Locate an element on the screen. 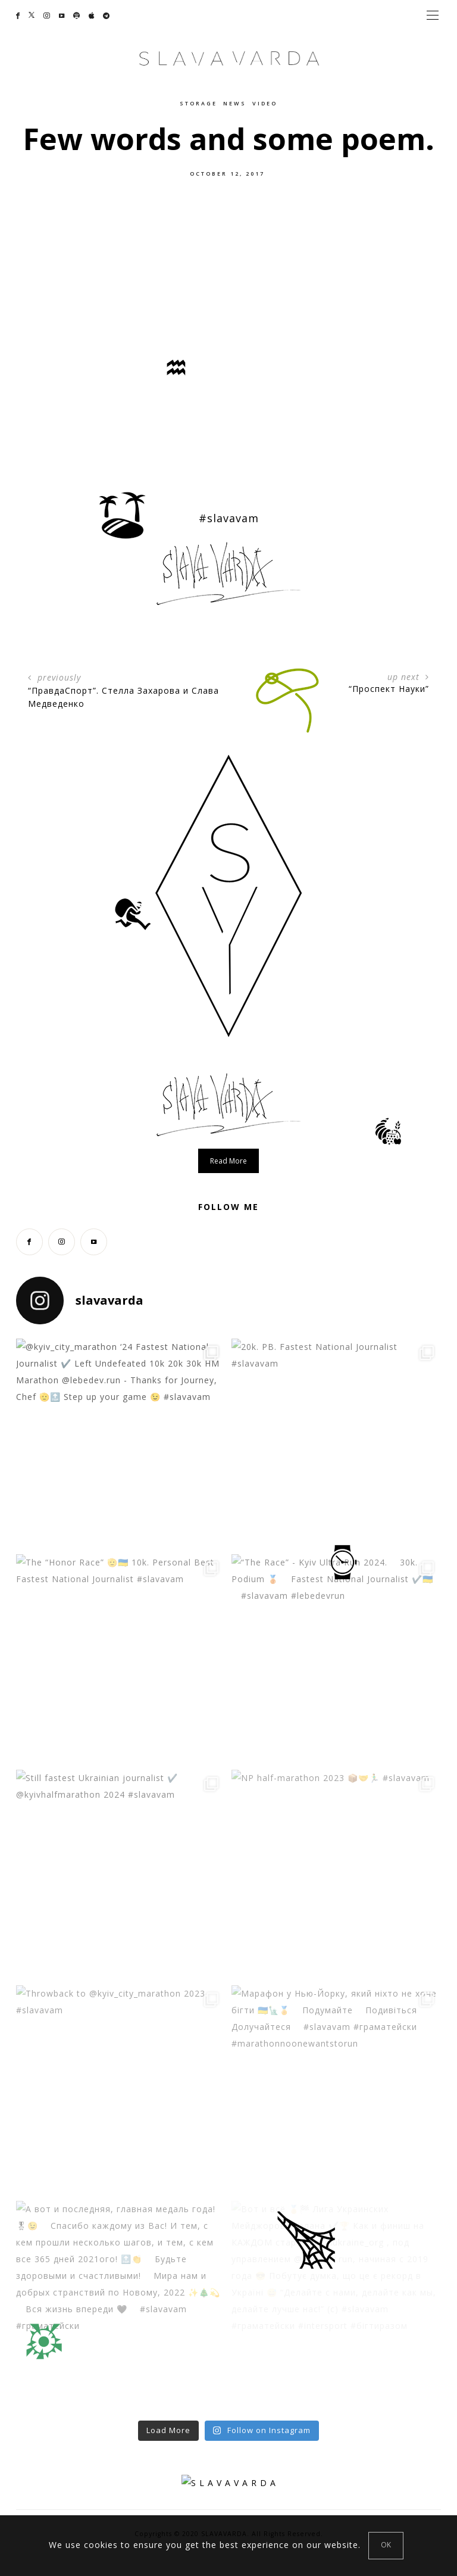 The image size is (457, 2576). indicates harvest or abundance theme is located at coordinates (388, 1131).